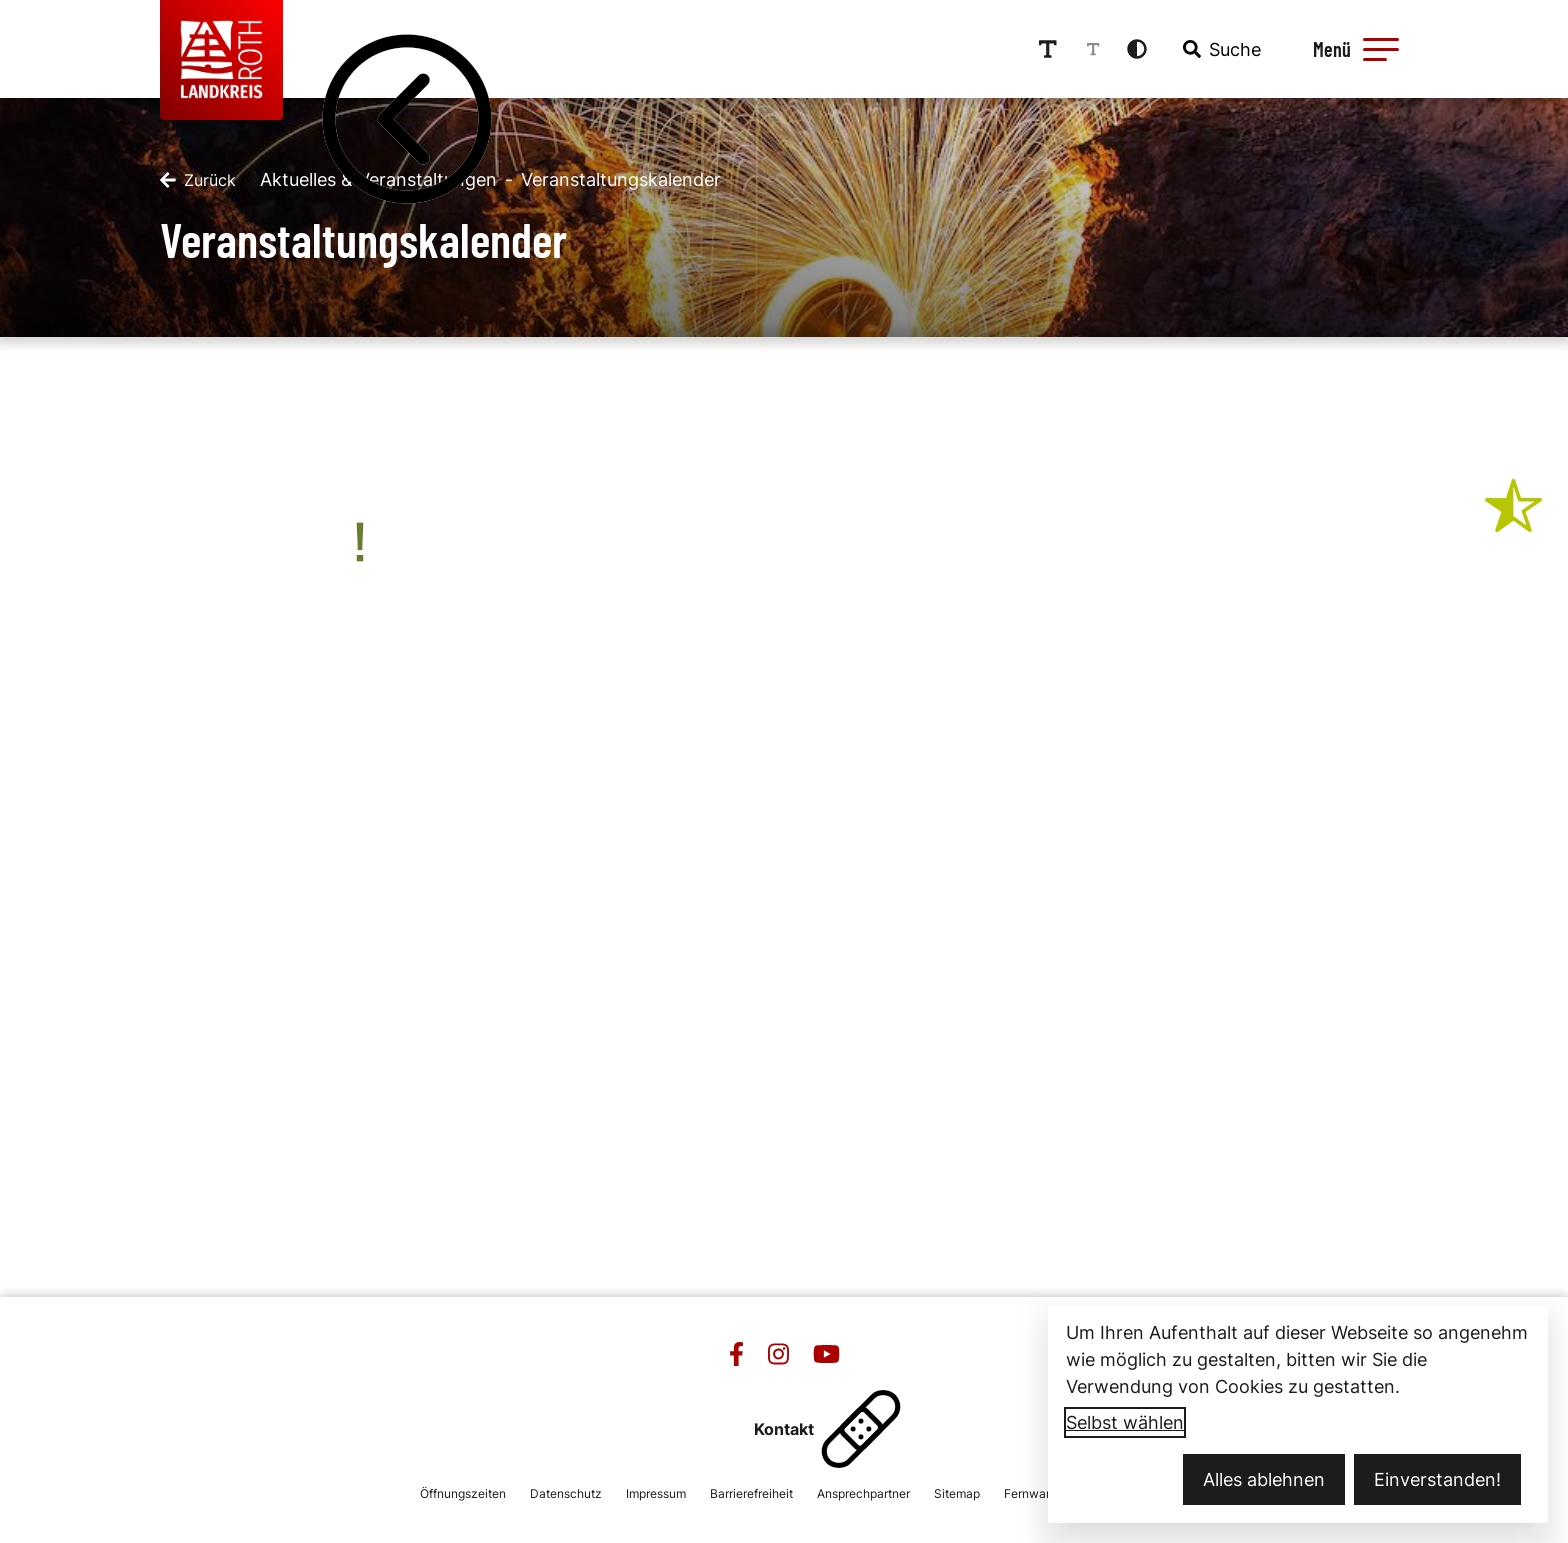 The height and width of the screenshot is (1543, 1568). I want to click on indicates a warning or important notice, so click(360, 542).